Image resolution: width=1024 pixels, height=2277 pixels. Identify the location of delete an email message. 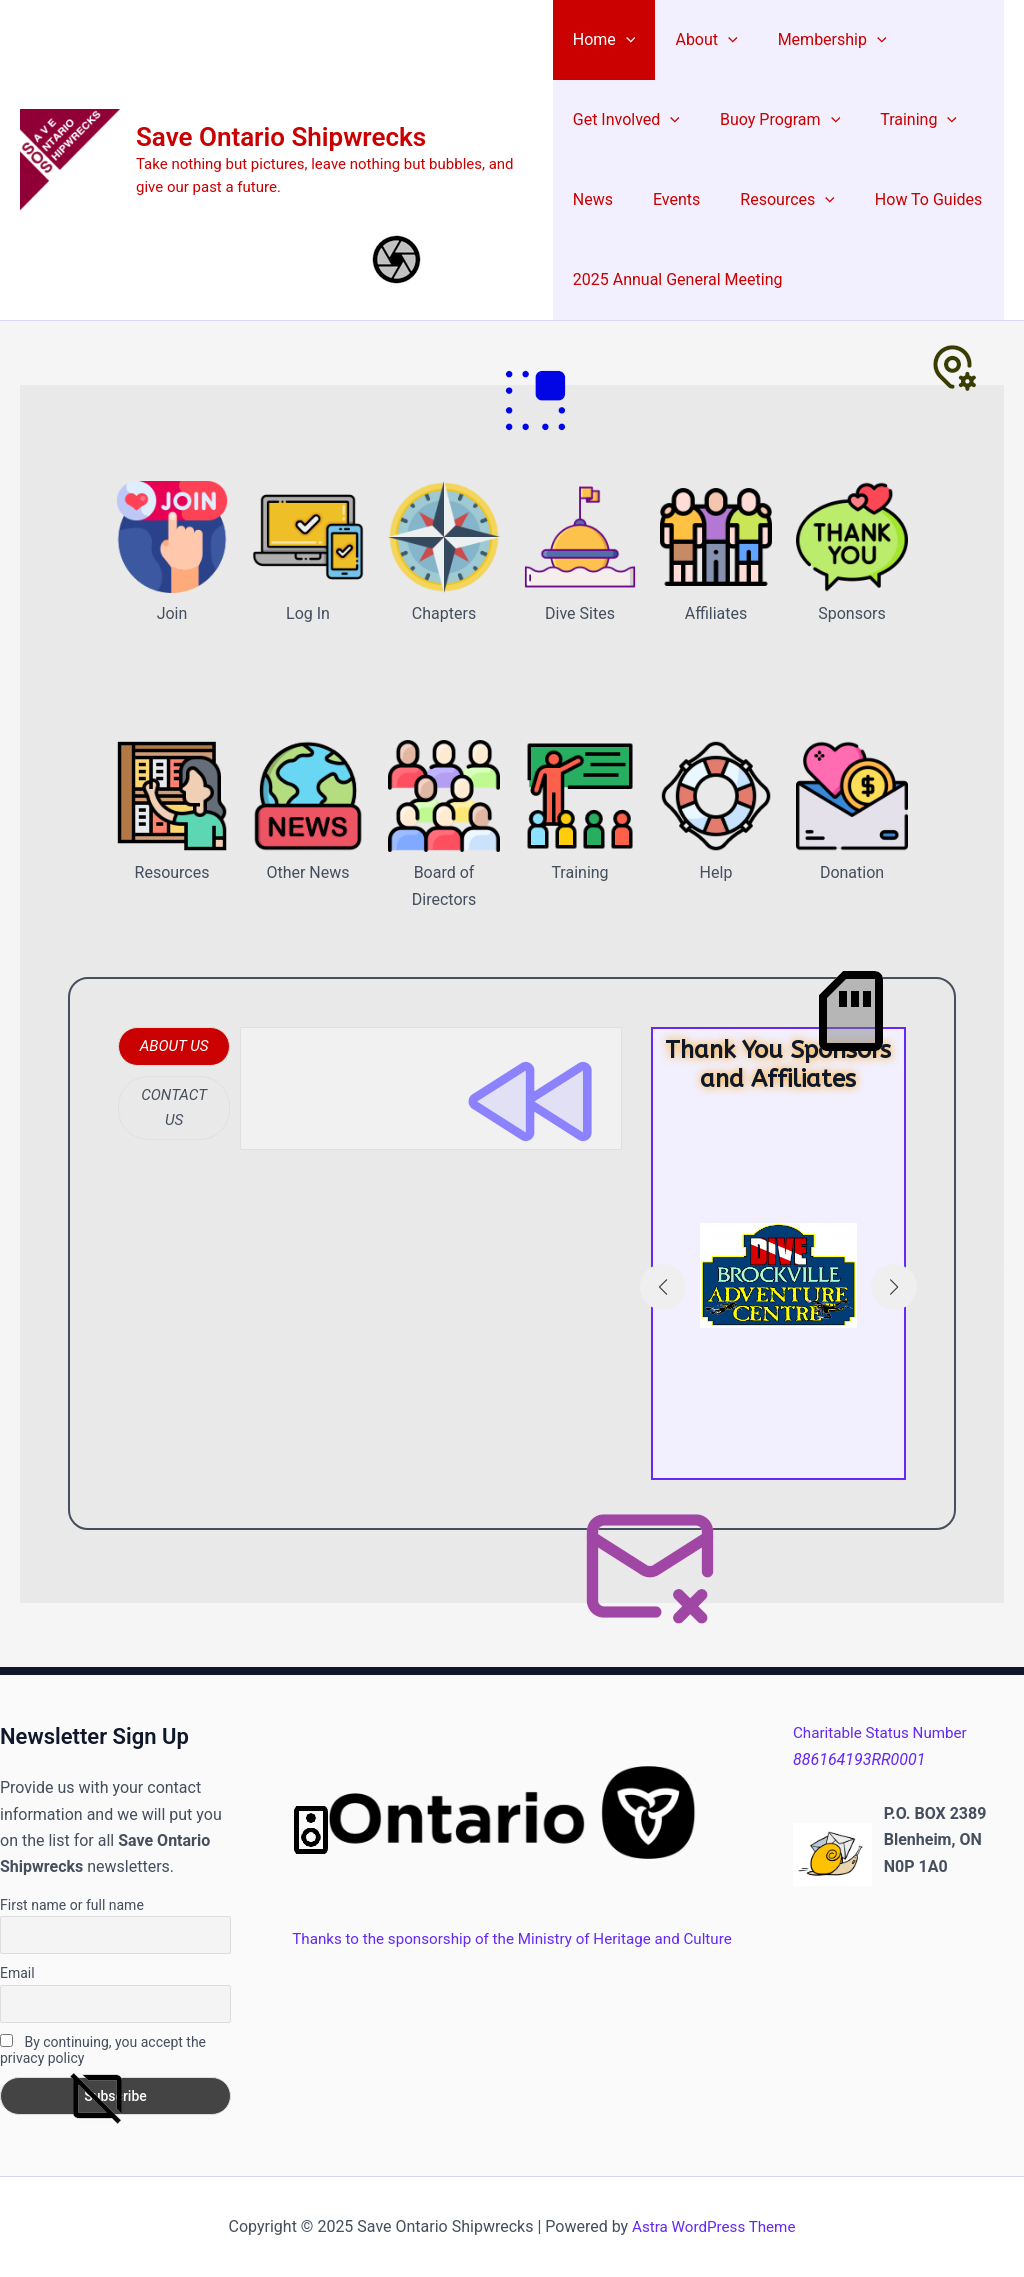
(650, 1566).